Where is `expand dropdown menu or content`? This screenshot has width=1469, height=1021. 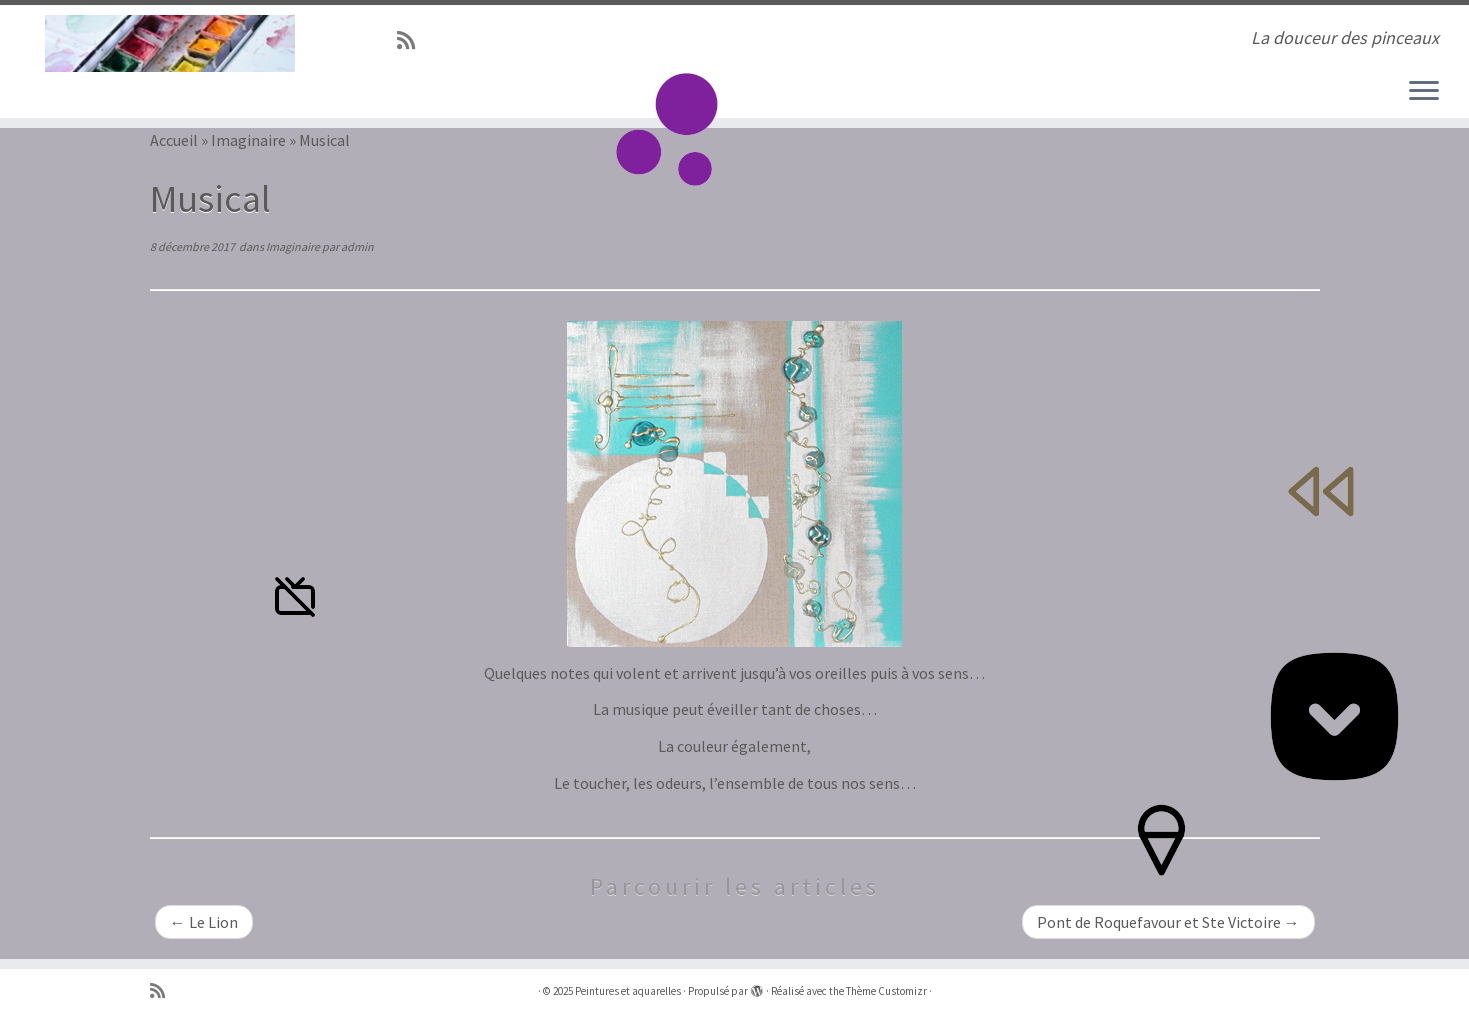
expand dropdown menu or content is located at coordinates (1334, 716).